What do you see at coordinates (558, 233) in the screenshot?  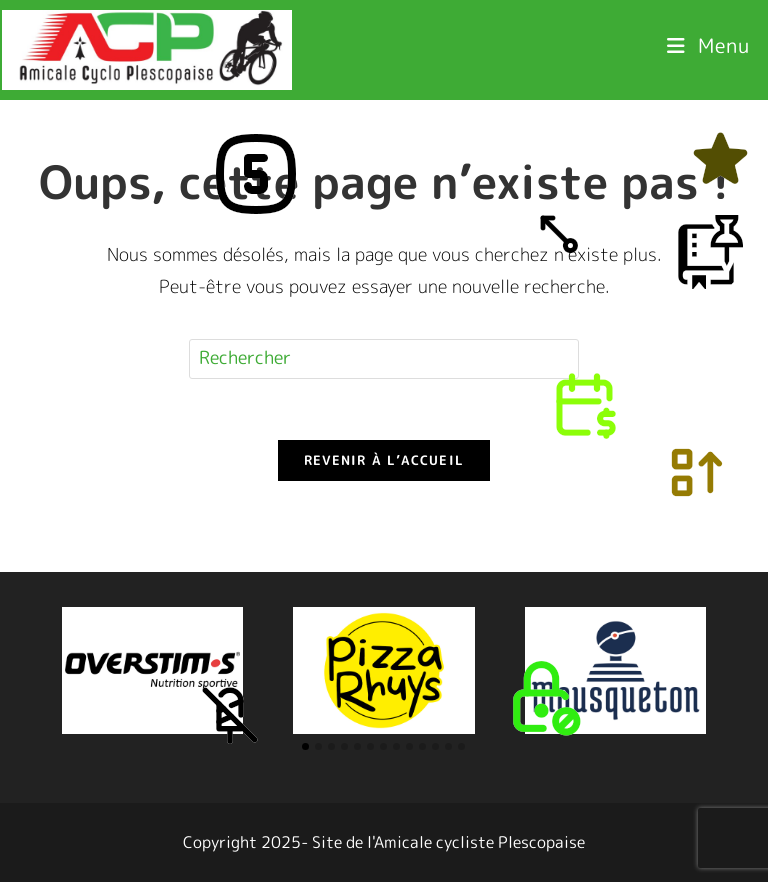 I see `navigate back to previous screen` at bounding box center [558, 233].